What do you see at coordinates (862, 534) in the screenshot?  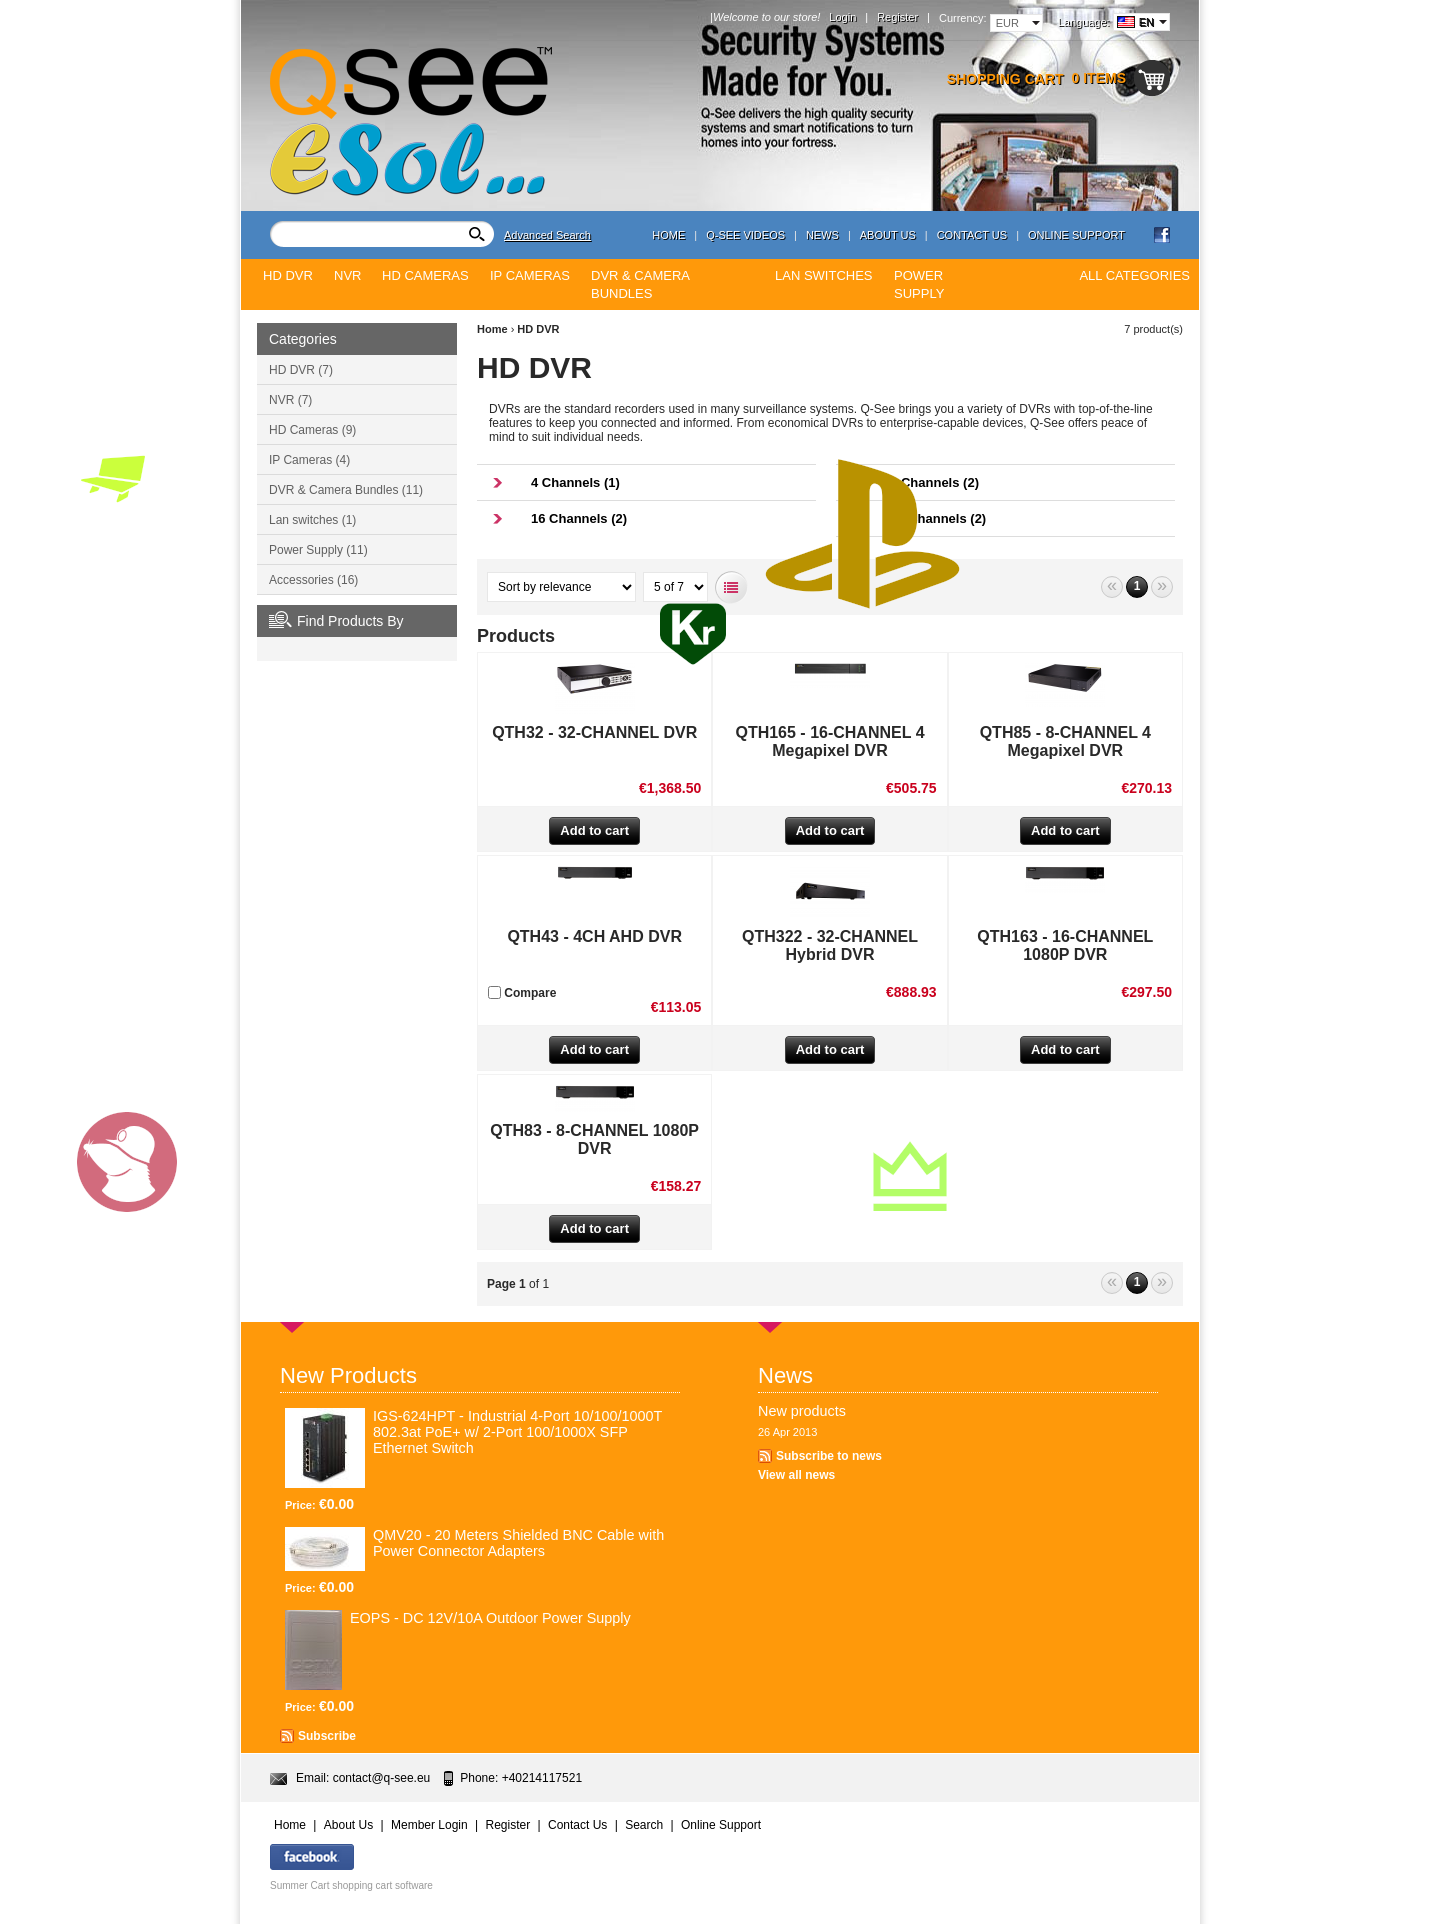 I see `playstation brand or console indicator` at bounding box center [862, 534].